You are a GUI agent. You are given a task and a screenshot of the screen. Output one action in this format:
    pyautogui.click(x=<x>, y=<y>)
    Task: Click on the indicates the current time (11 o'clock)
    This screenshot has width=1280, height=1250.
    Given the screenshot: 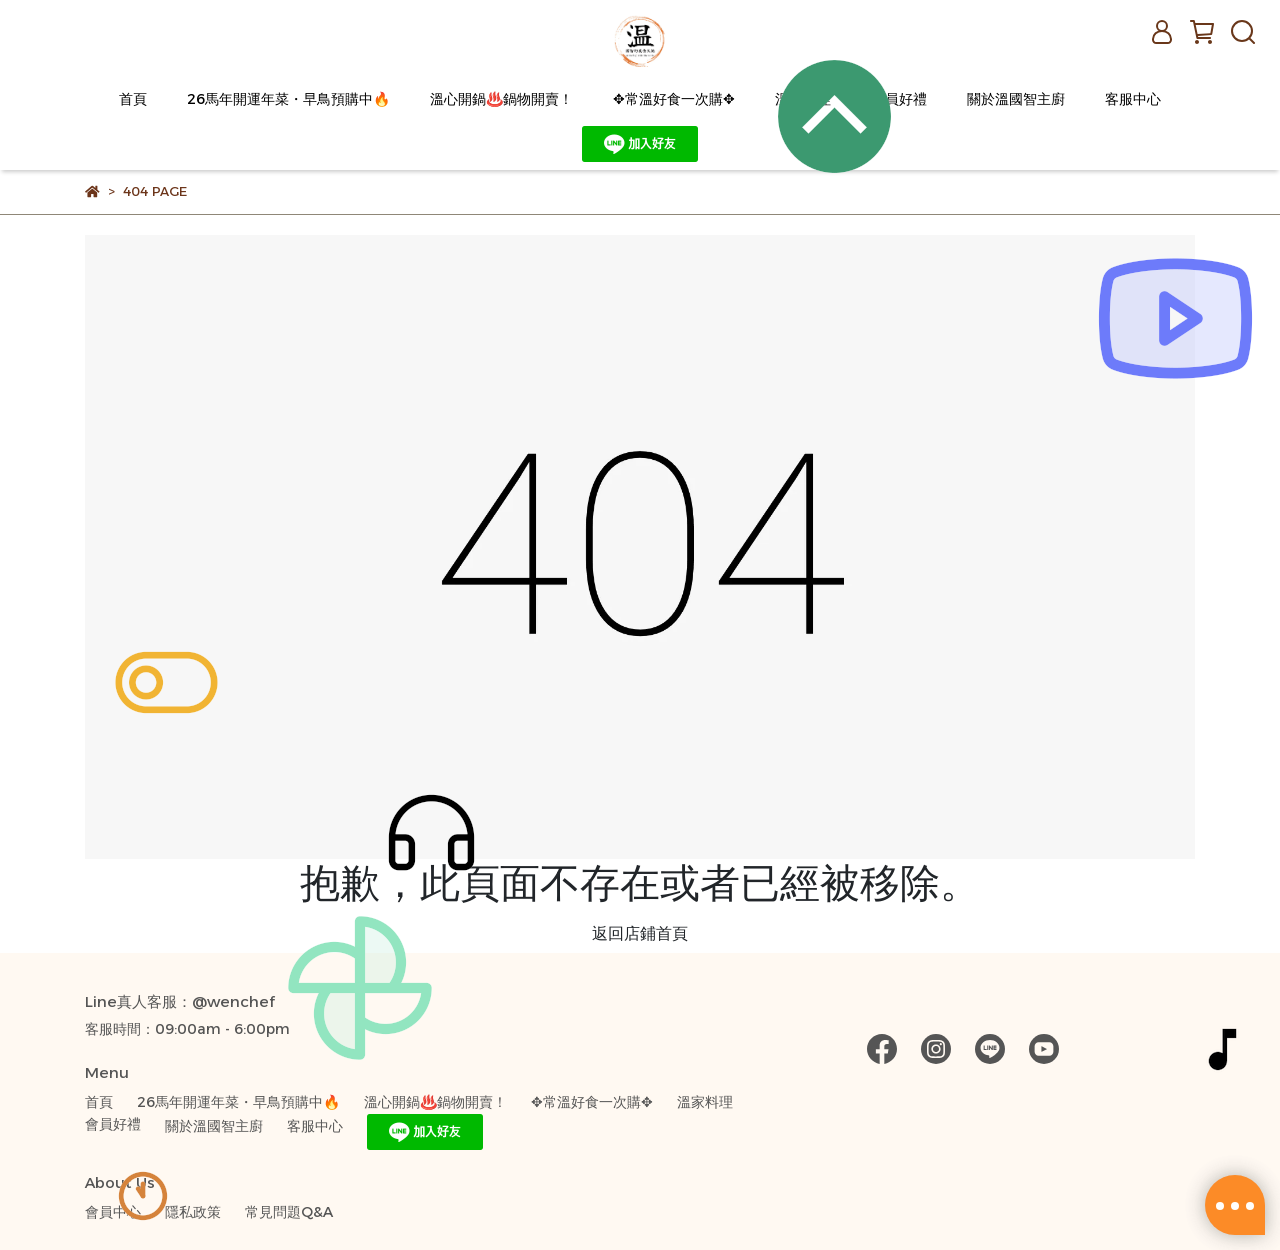 What is the action you would take?
    pyautogui.click(x=143, y=1196)
    